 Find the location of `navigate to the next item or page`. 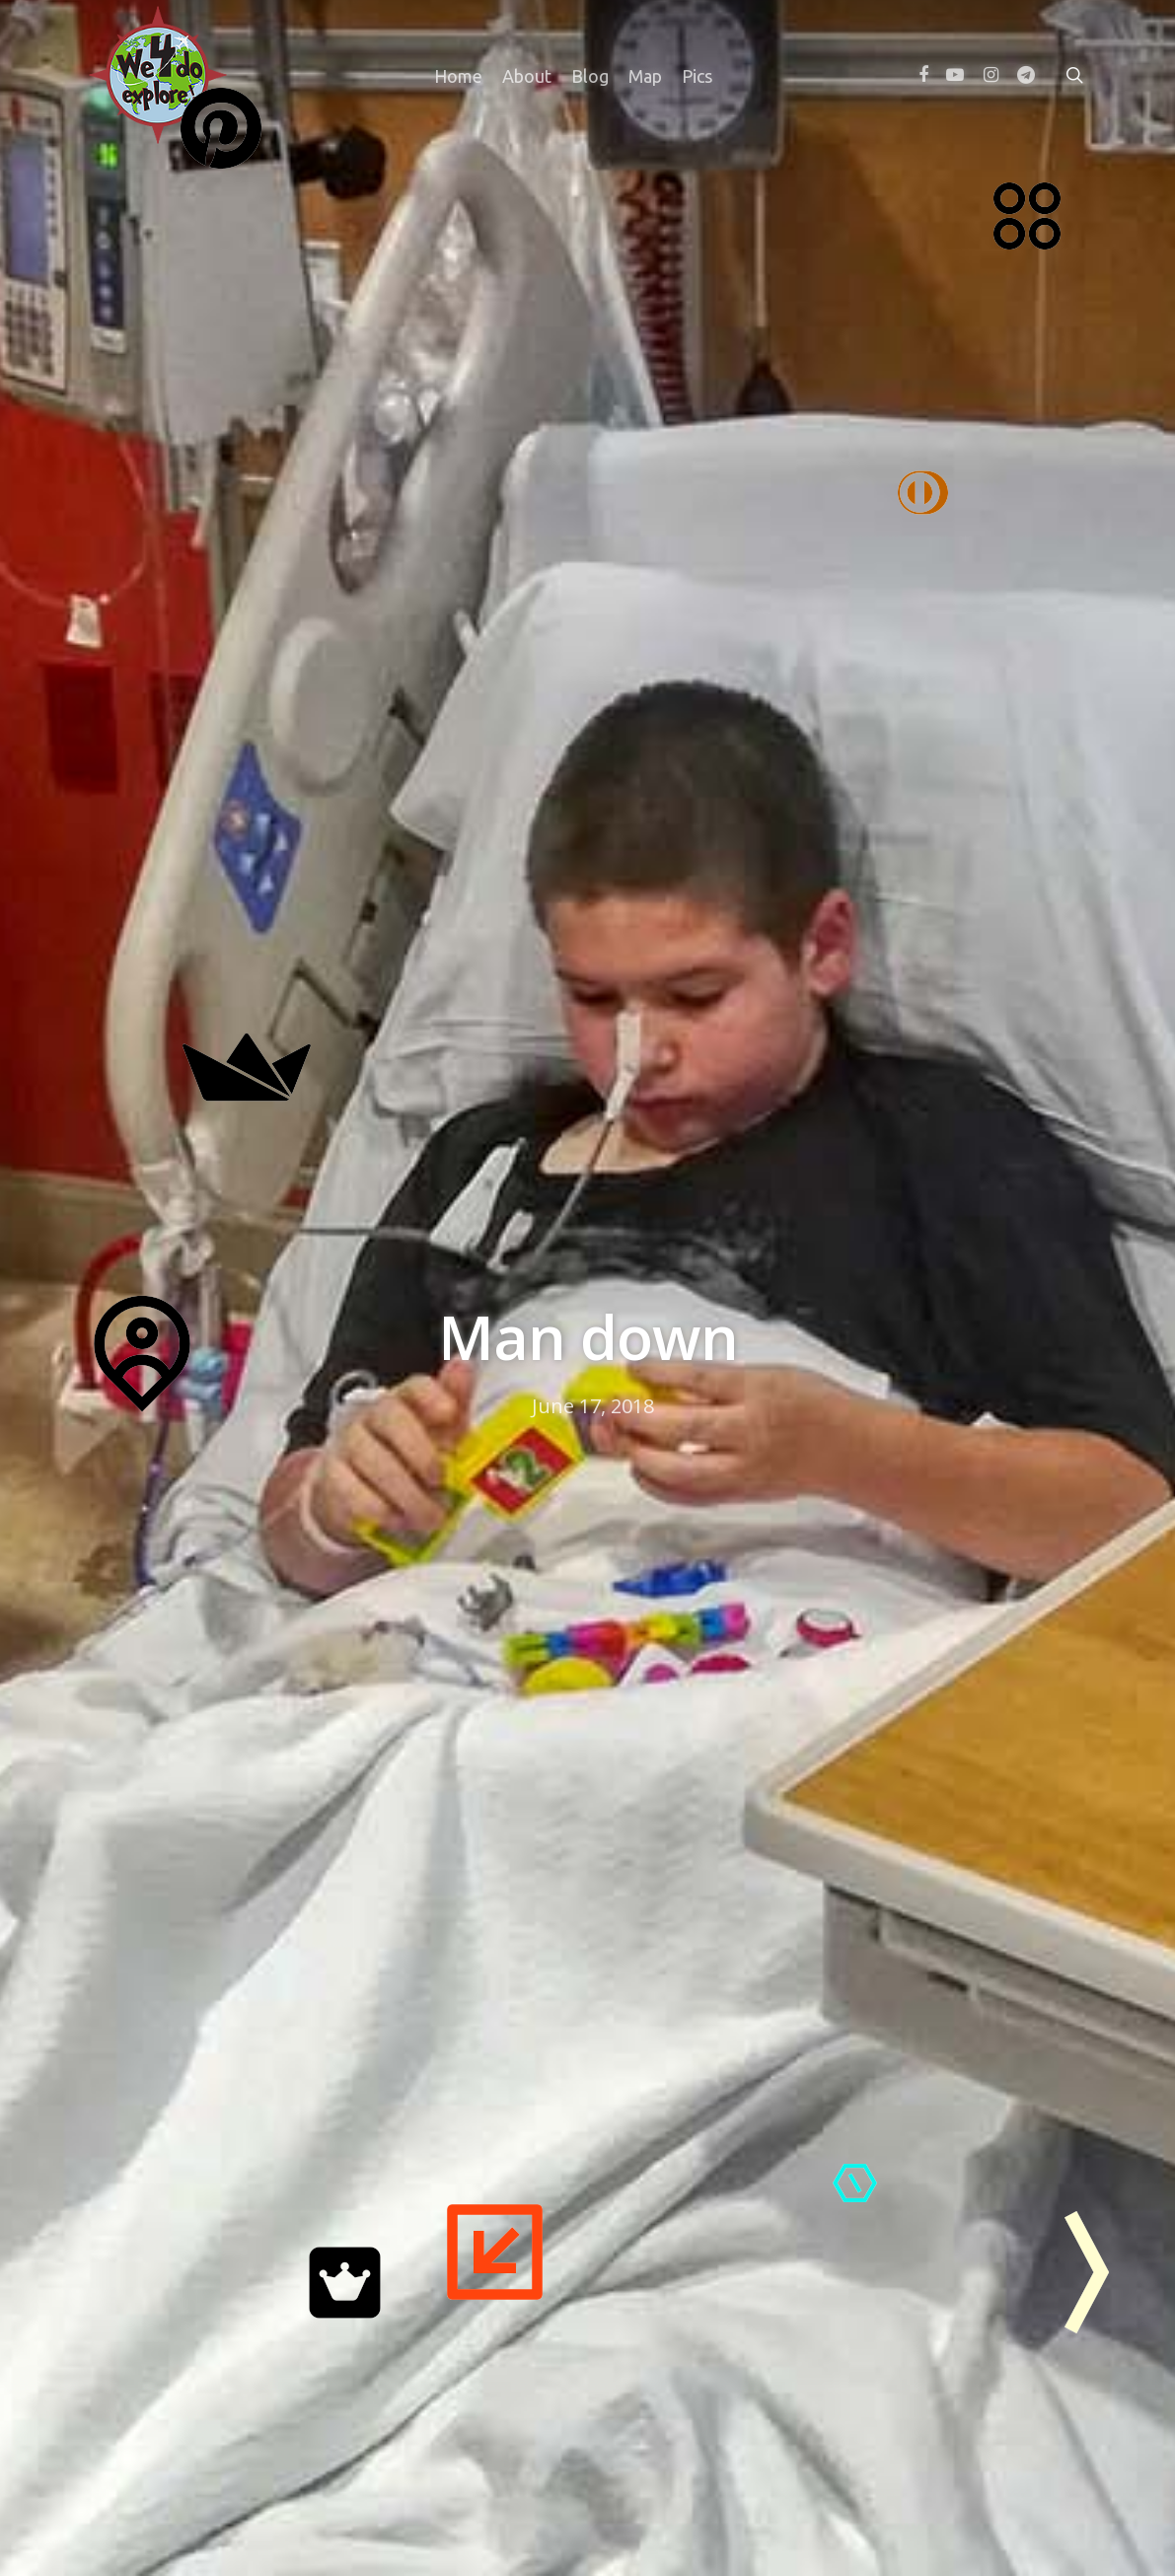

navigate to the next item or page is located at coordinates (1084, 2272).